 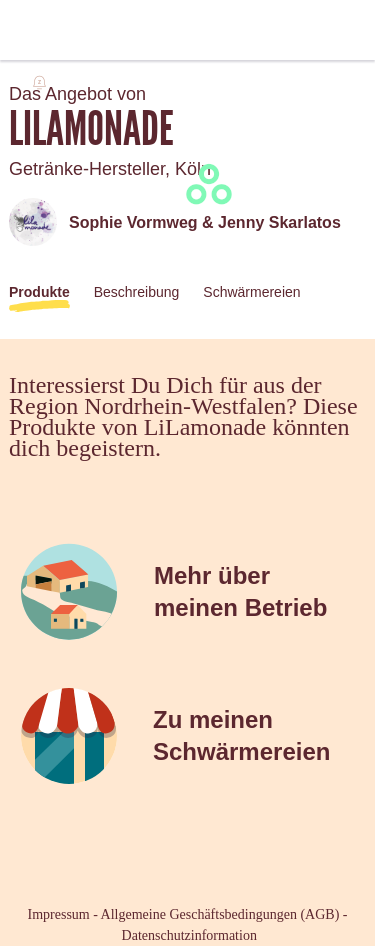 I want to click on snooze notifications, so click(x=39, y=82).